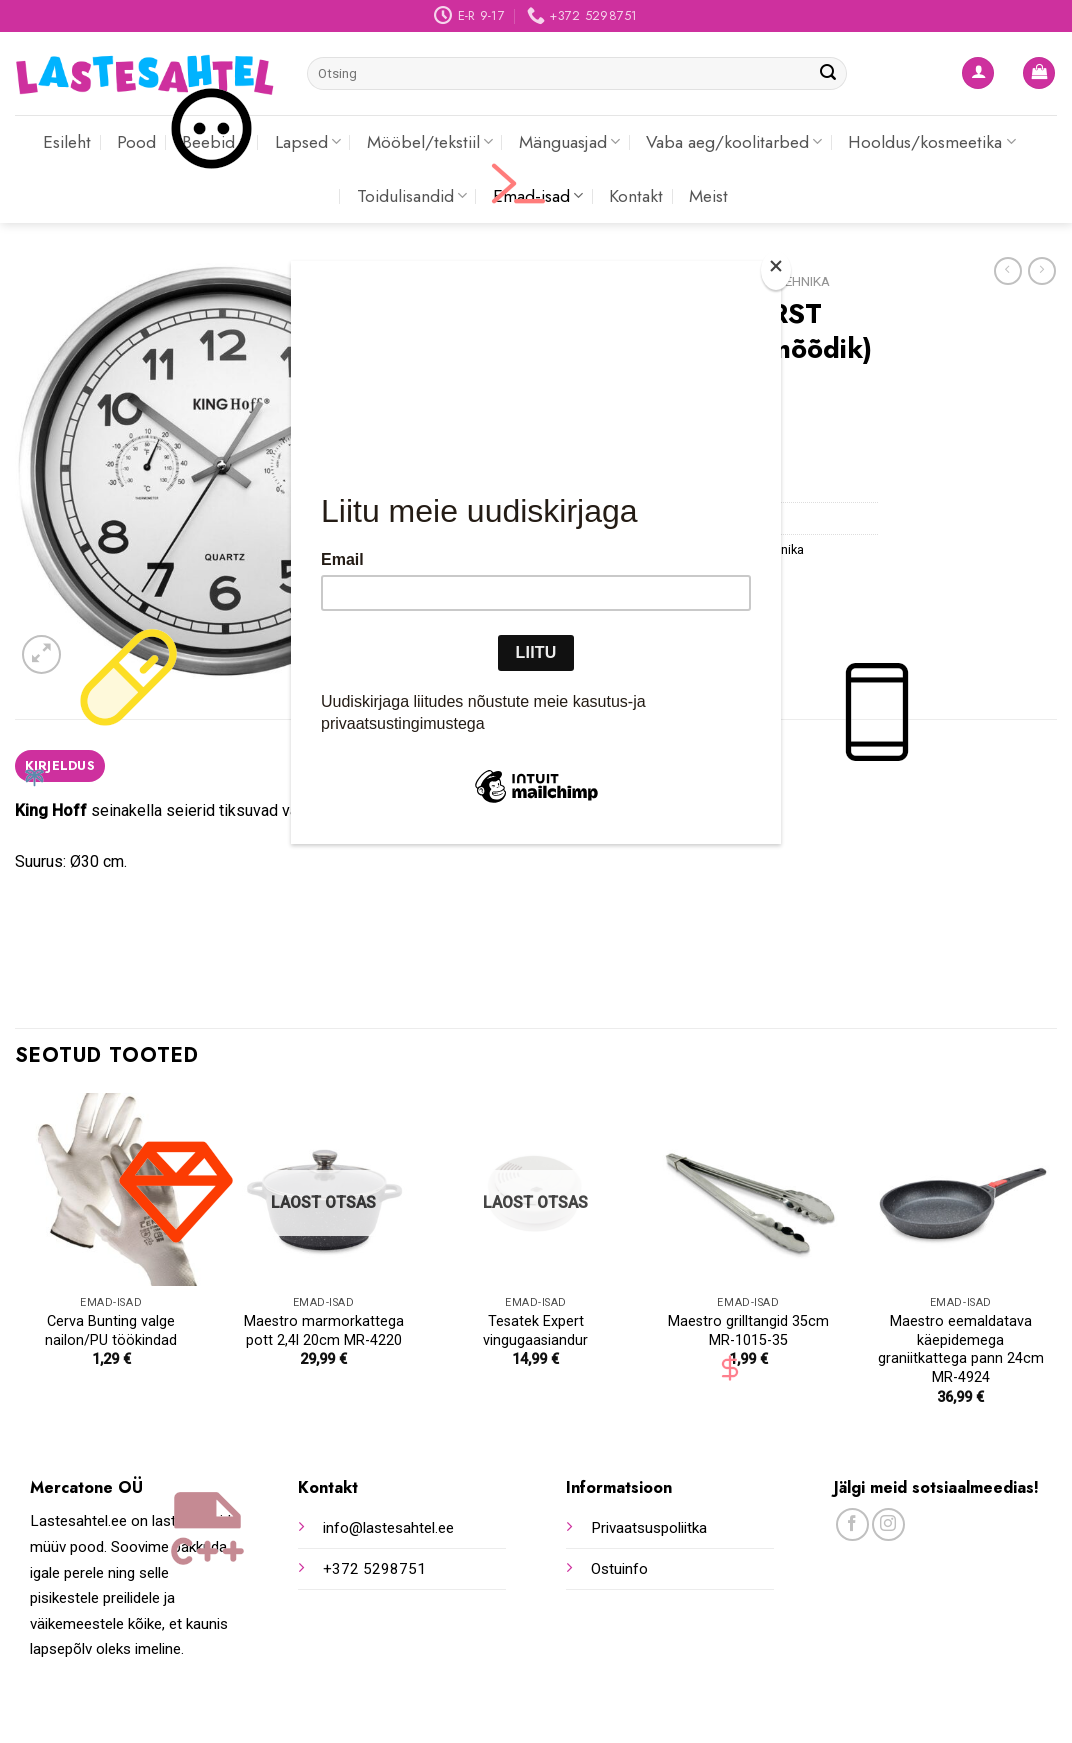 This screenshot has width=1072, height=1743. What do you see at coordinates (34, 777) in the screenshot?
I see `indicates a tropical or vacation-related category` at bounding box center [34, 777].